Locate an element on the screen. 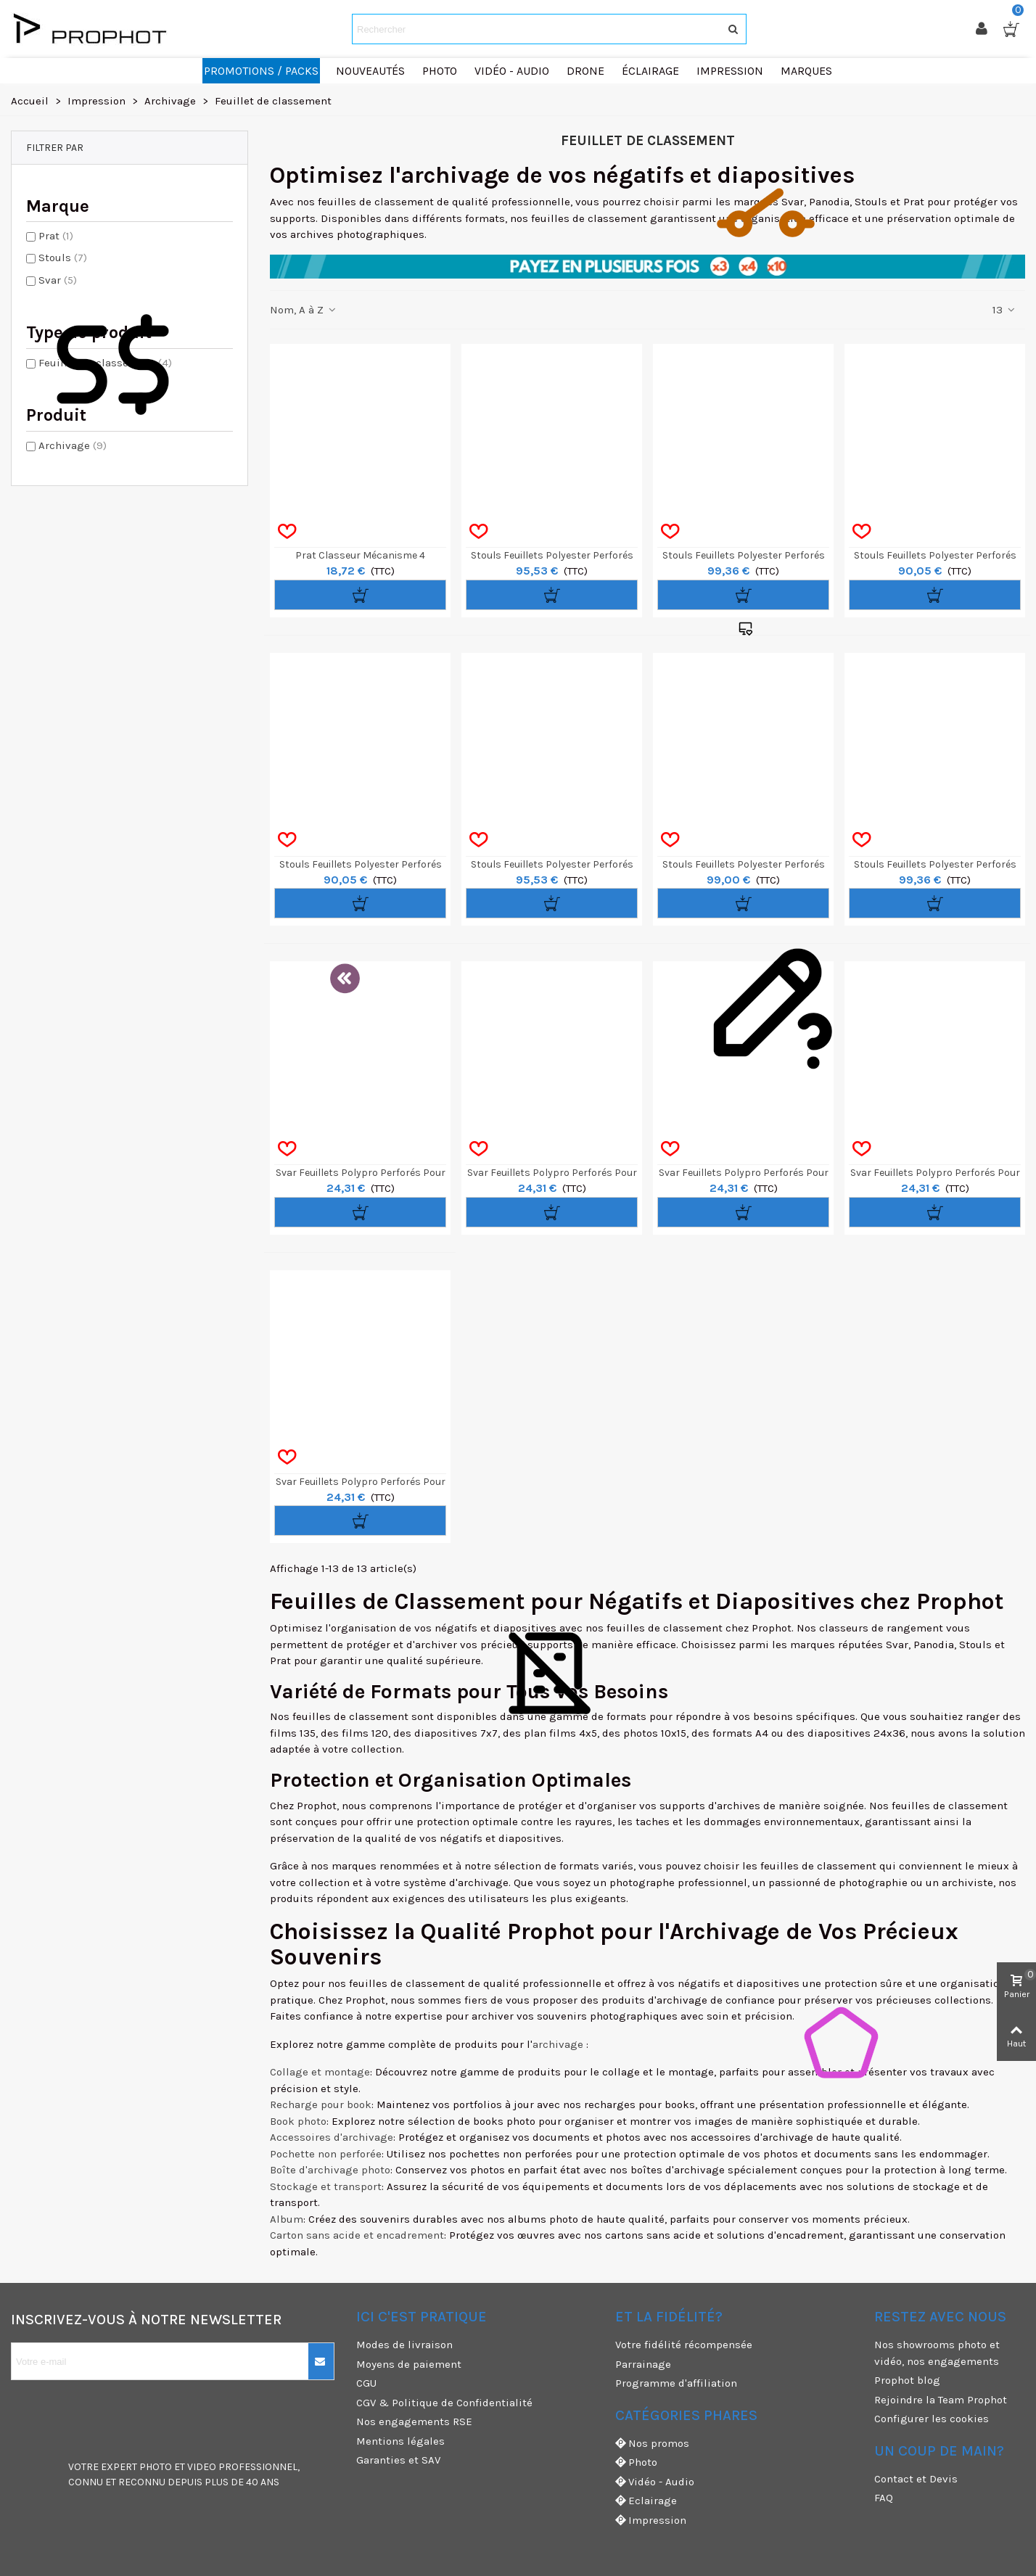 The width and height of the screenshot is (1036, 2576). add this device to favorites is located at coordinates (745, 628).